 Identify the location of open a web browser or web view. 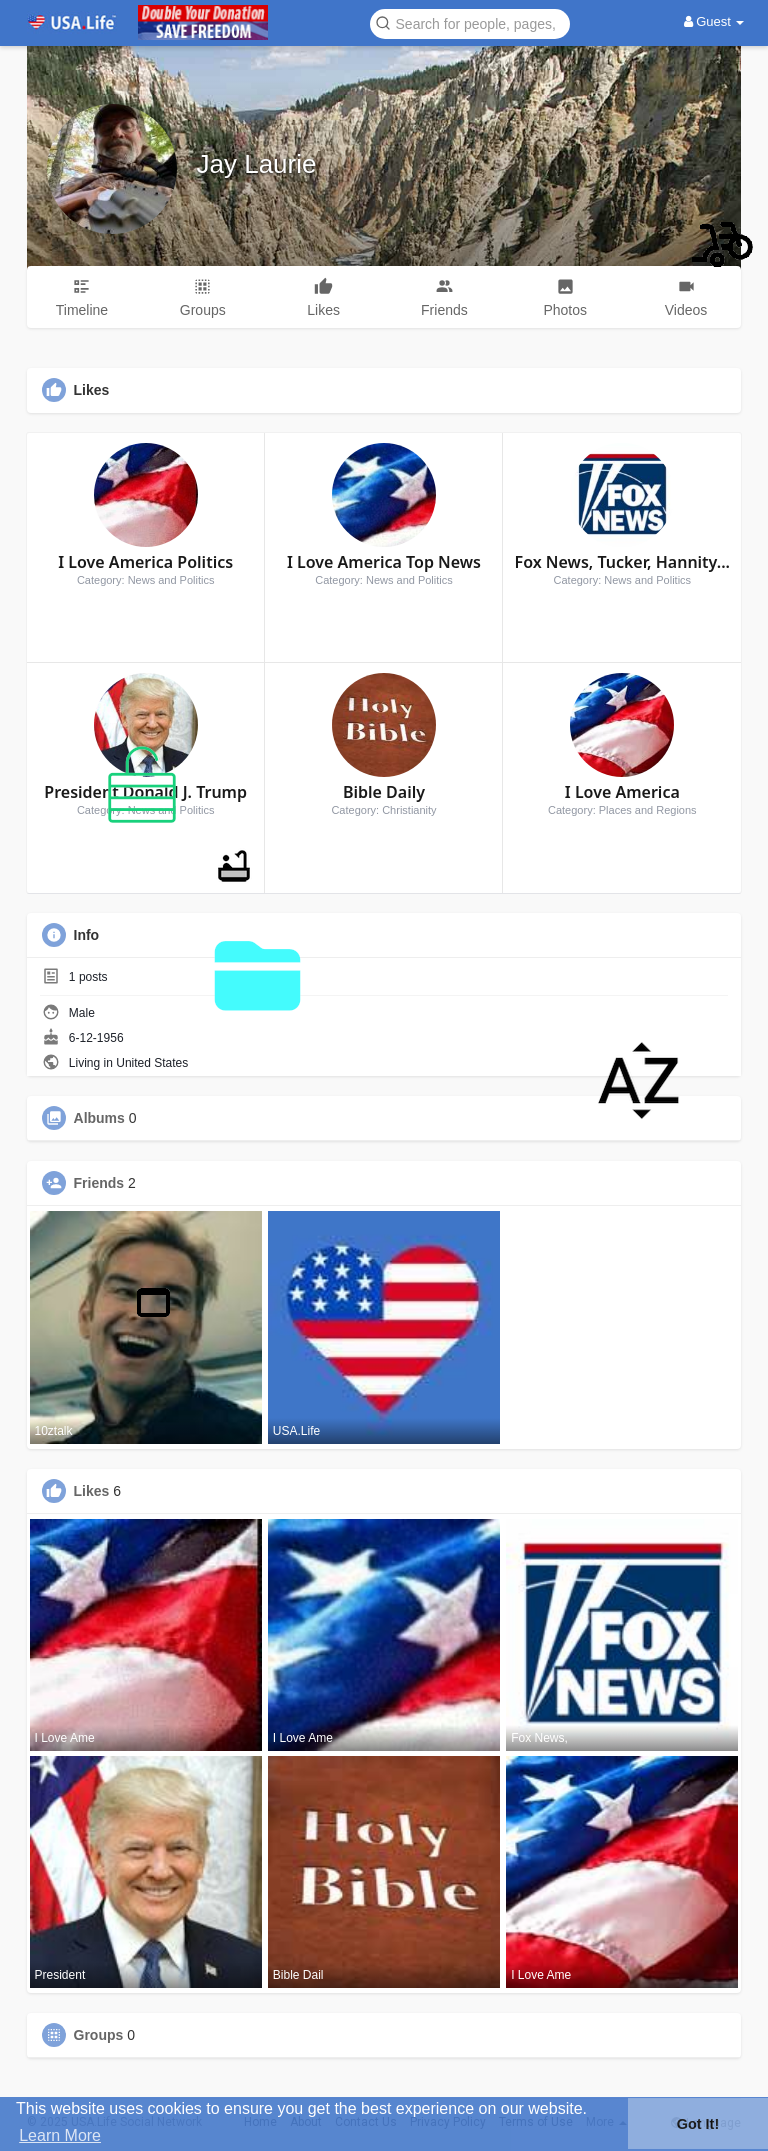
(153, 1302).